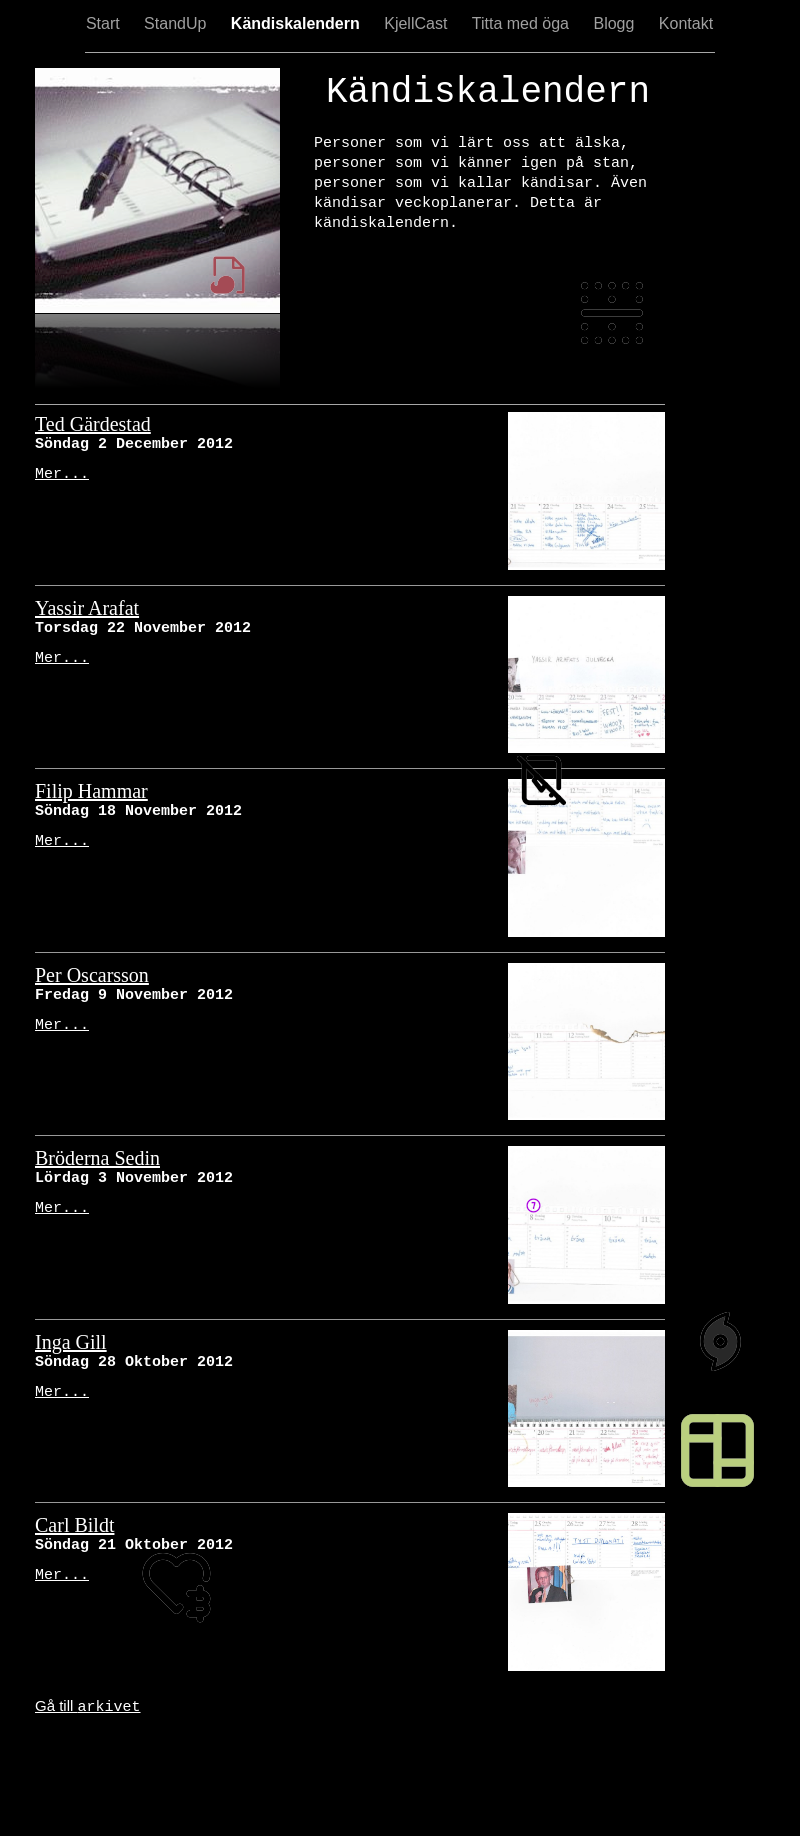  Describe the element at coordinates (533, 1205) in the screenshot. I see `indicates step 7 in a multi-step process` at that location.